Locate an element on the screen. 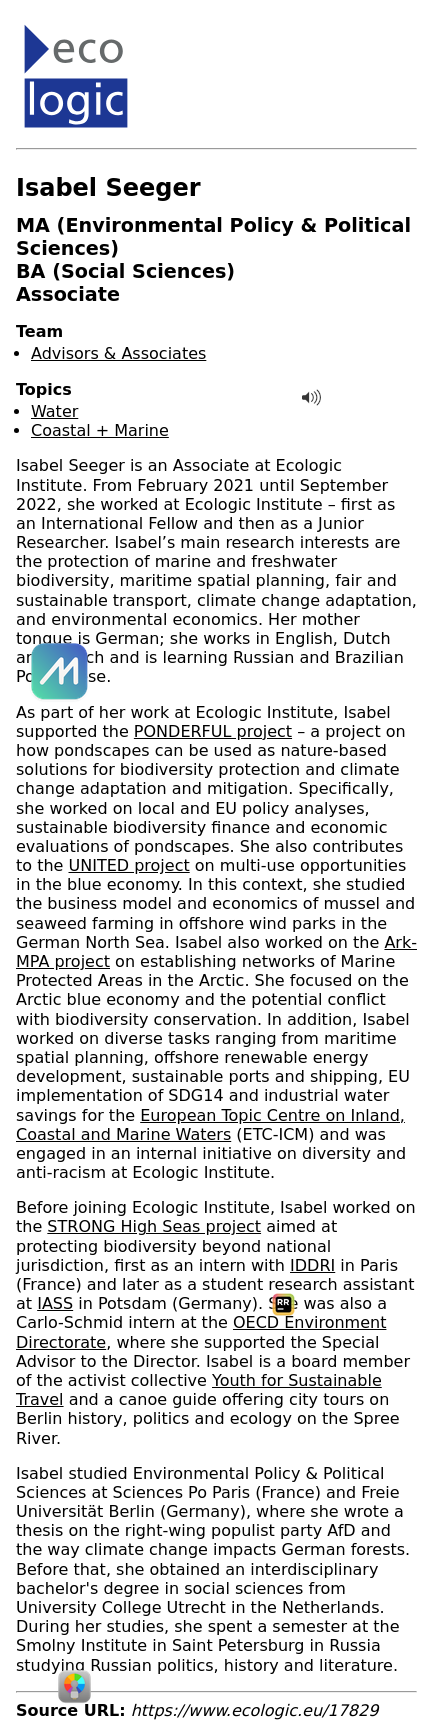 Image resolution: width=433 pixels, height=1736 pixels. open OpenRGB lighting control application is located at coordinates (74, 1686).